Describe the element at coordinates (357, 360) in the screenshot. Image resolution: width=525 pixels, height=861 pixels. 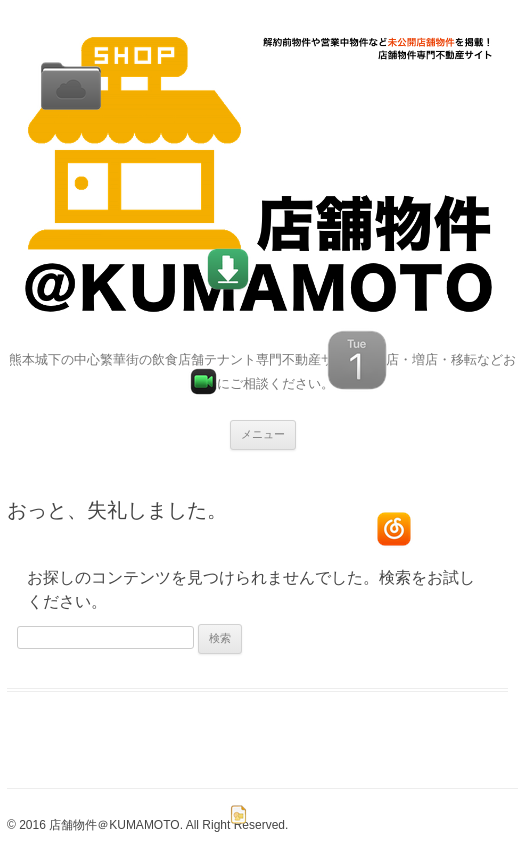
I see `open the calendar app` at that location.